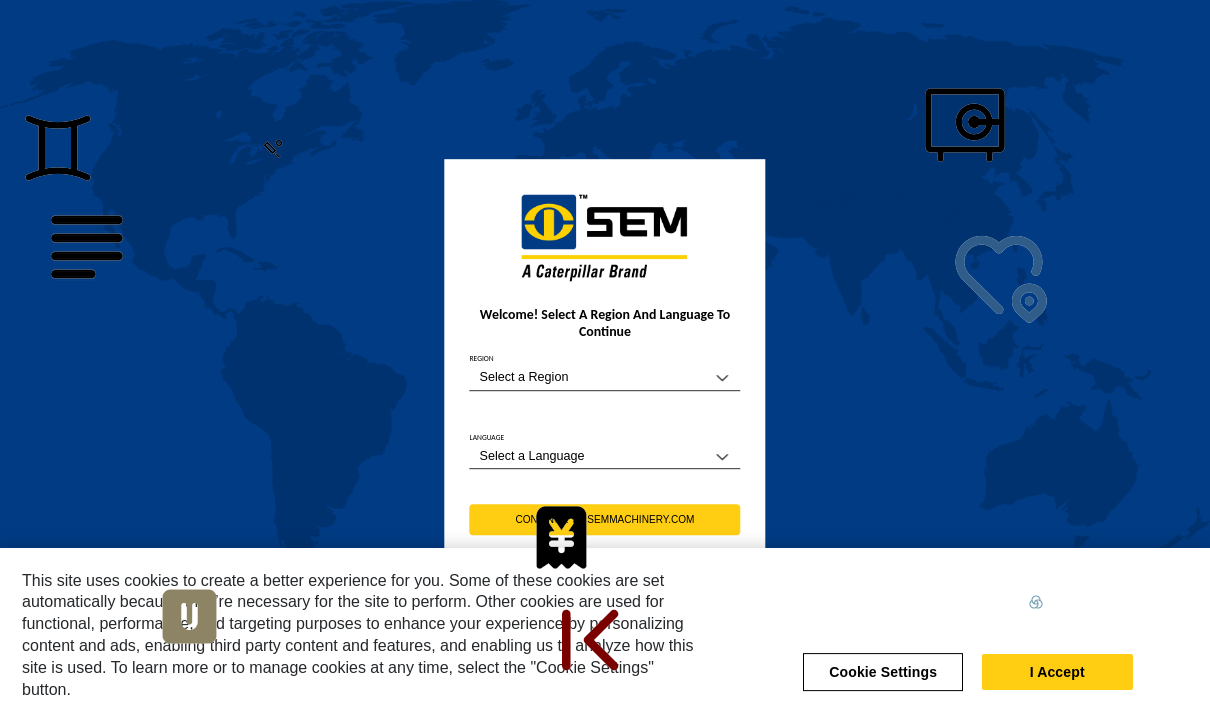 This screenshot has height=720, width=1210. What do you see at coordinates (58, 148) in the screenshot?
I see `gemini zodiac sign symbol` at bounding box center [58, 148].